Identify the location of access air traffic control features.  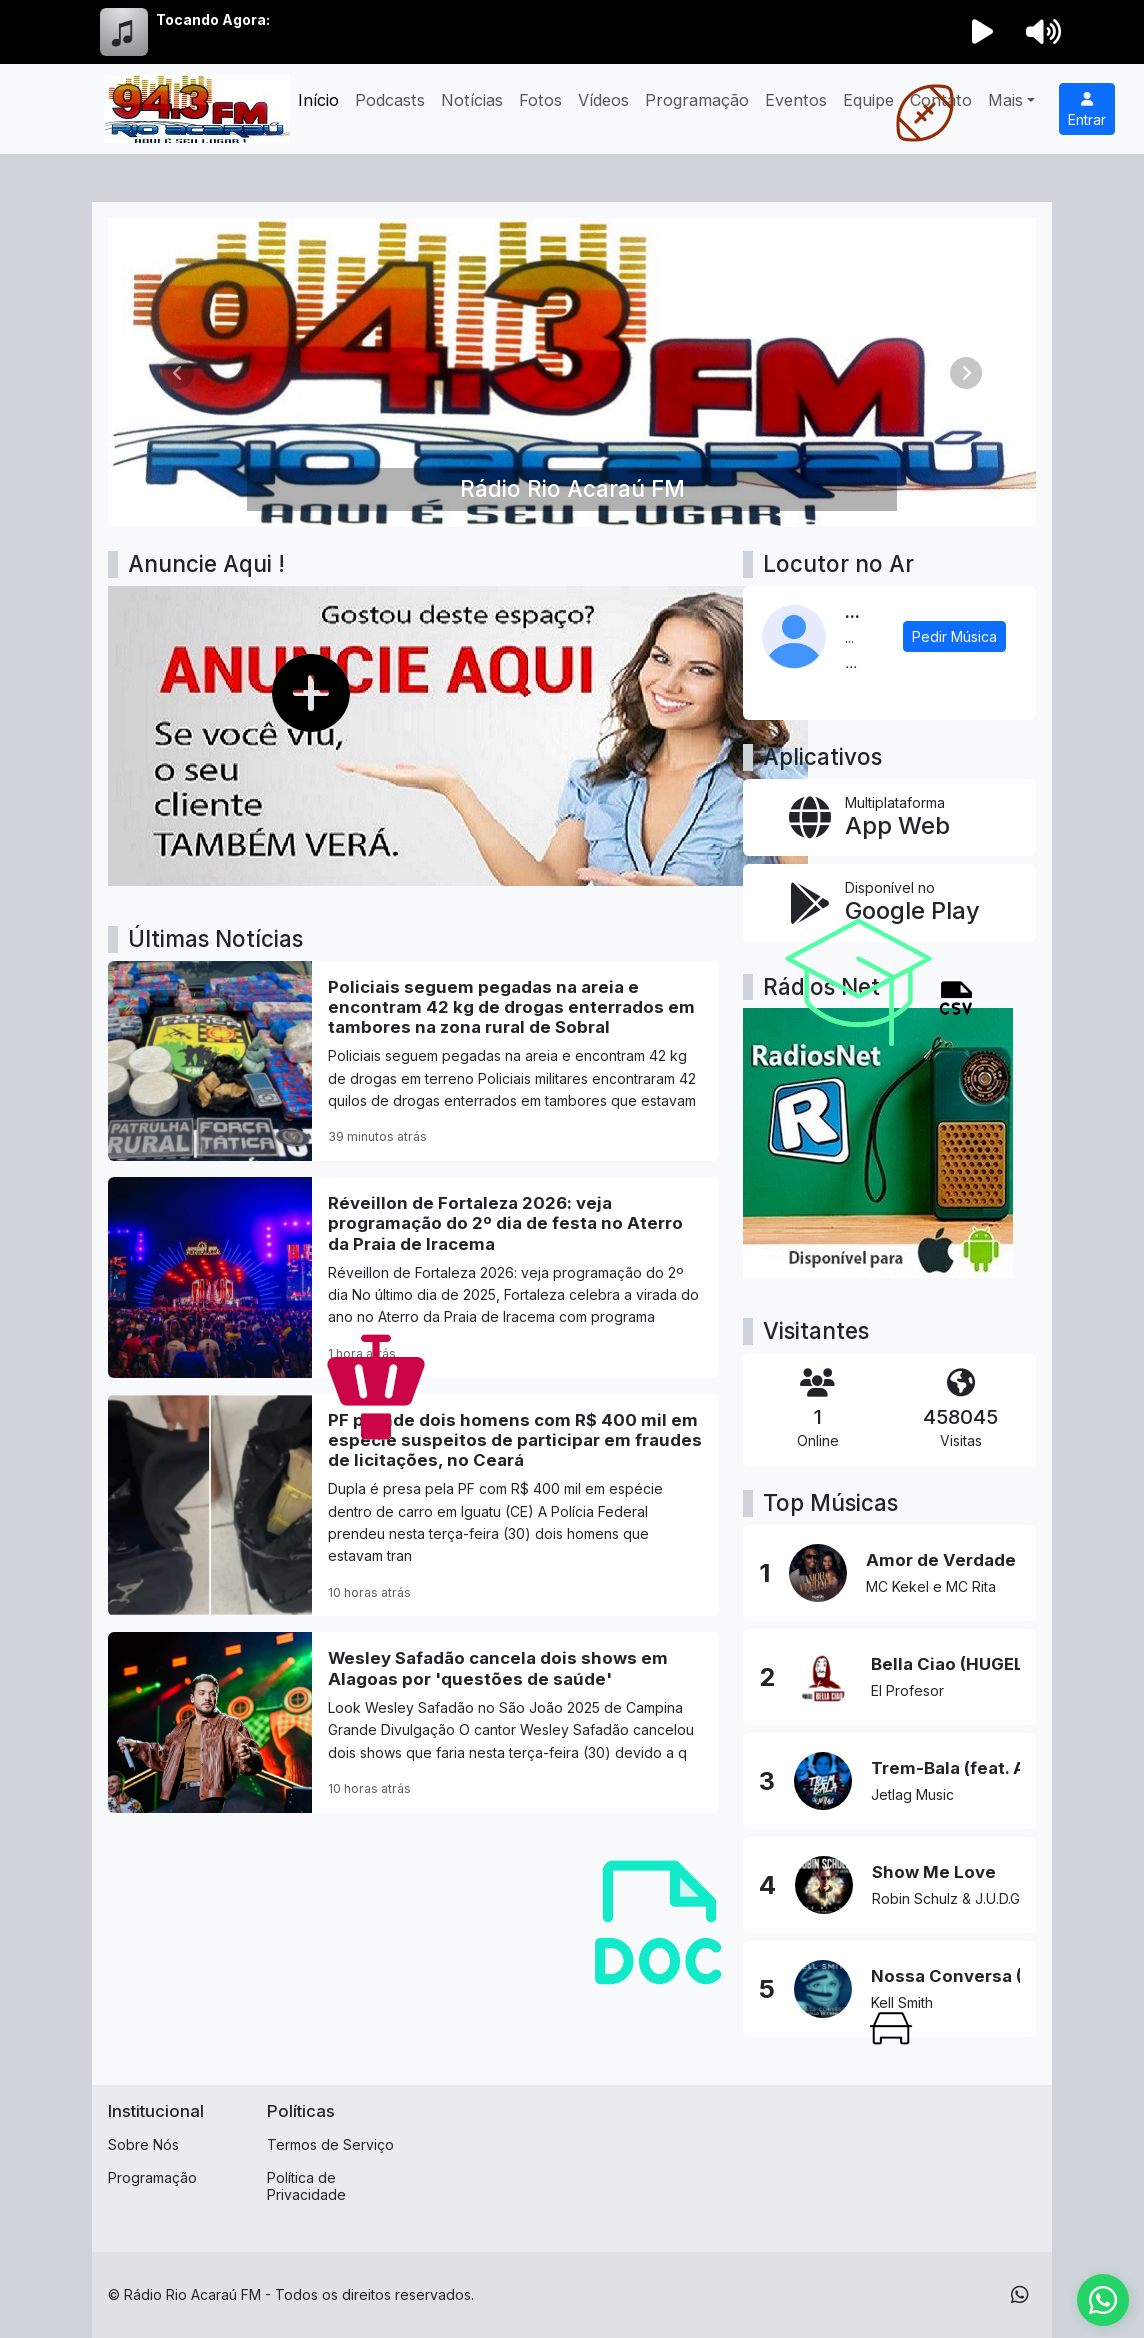
(376, 1387).